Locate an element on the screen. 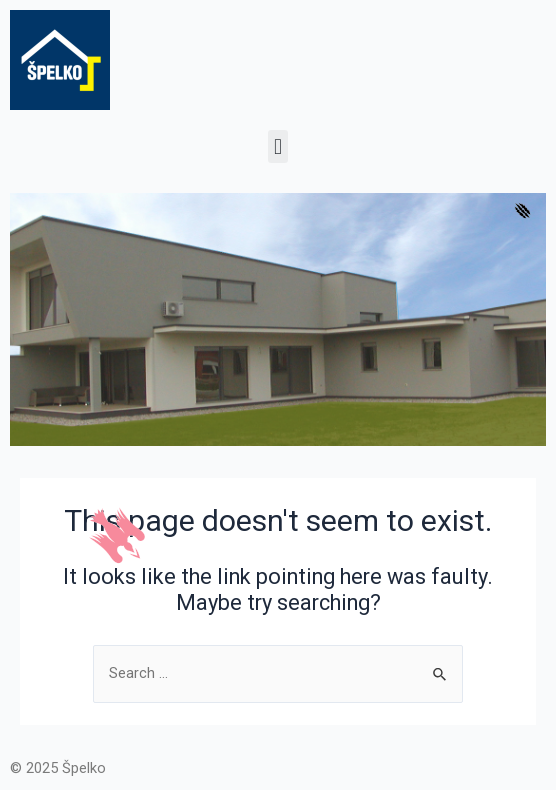 This screenshot has height=790, width=556. crow dive ability or attack skill is located at coordinates (117, 535).